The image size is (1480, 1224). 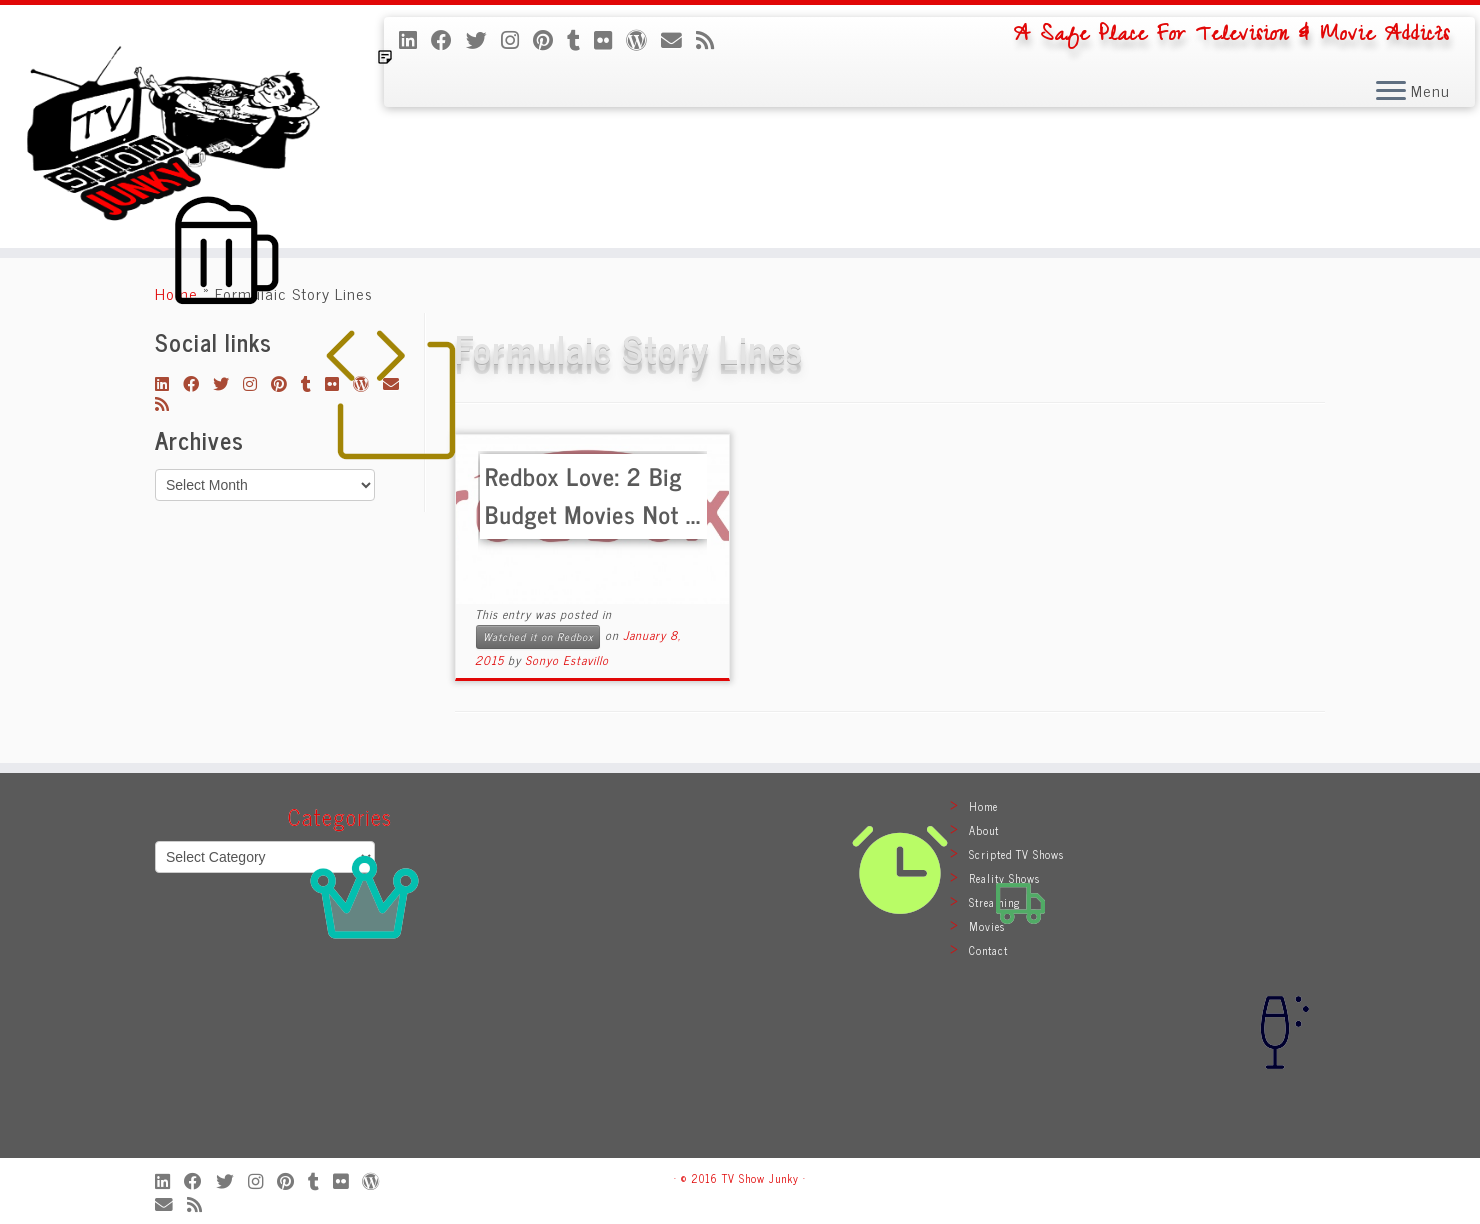 I want to click on view nearby bars or breweries, so click(x=220, y=254).